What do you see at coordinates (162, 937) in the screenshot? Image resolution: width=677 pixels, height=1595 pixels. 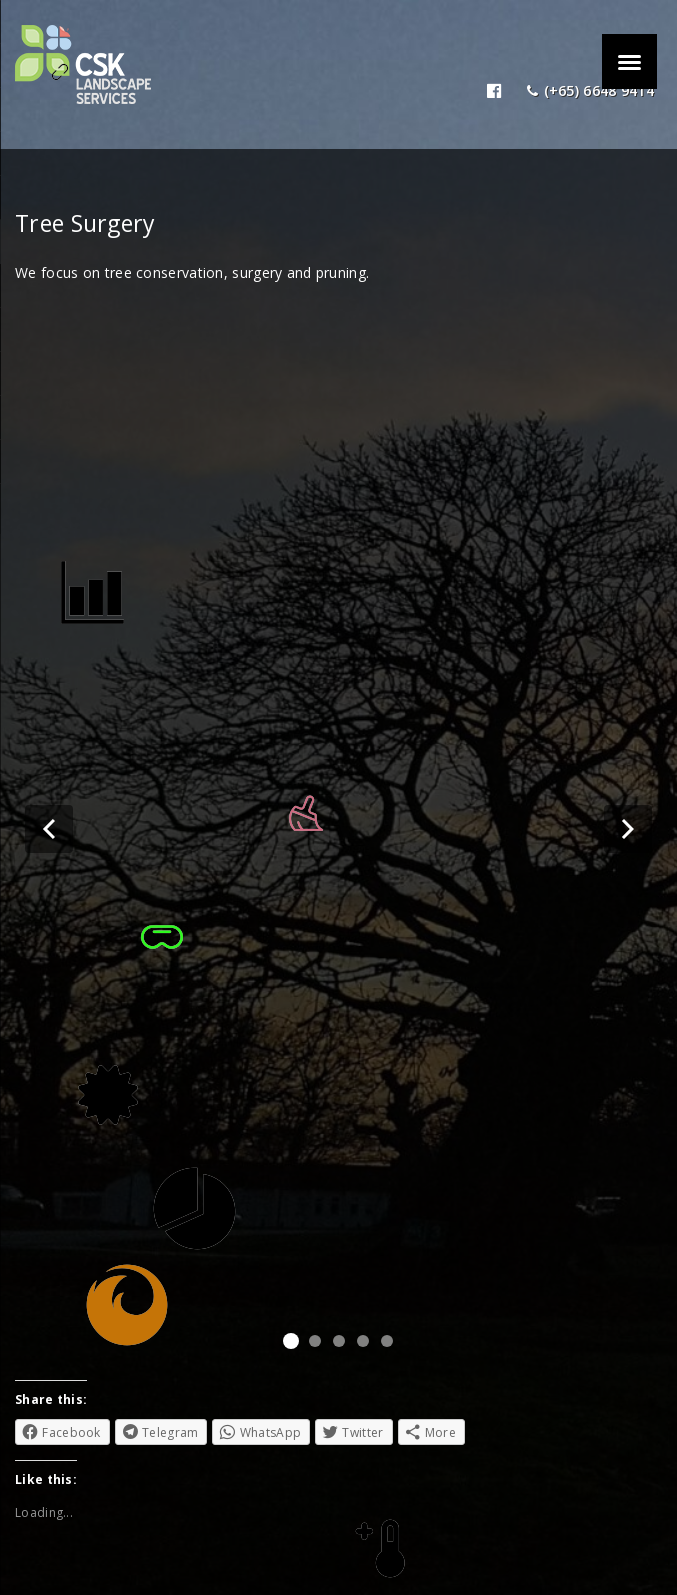 I see `access virtual reality or VR settings` at bounding box center [162, 937].